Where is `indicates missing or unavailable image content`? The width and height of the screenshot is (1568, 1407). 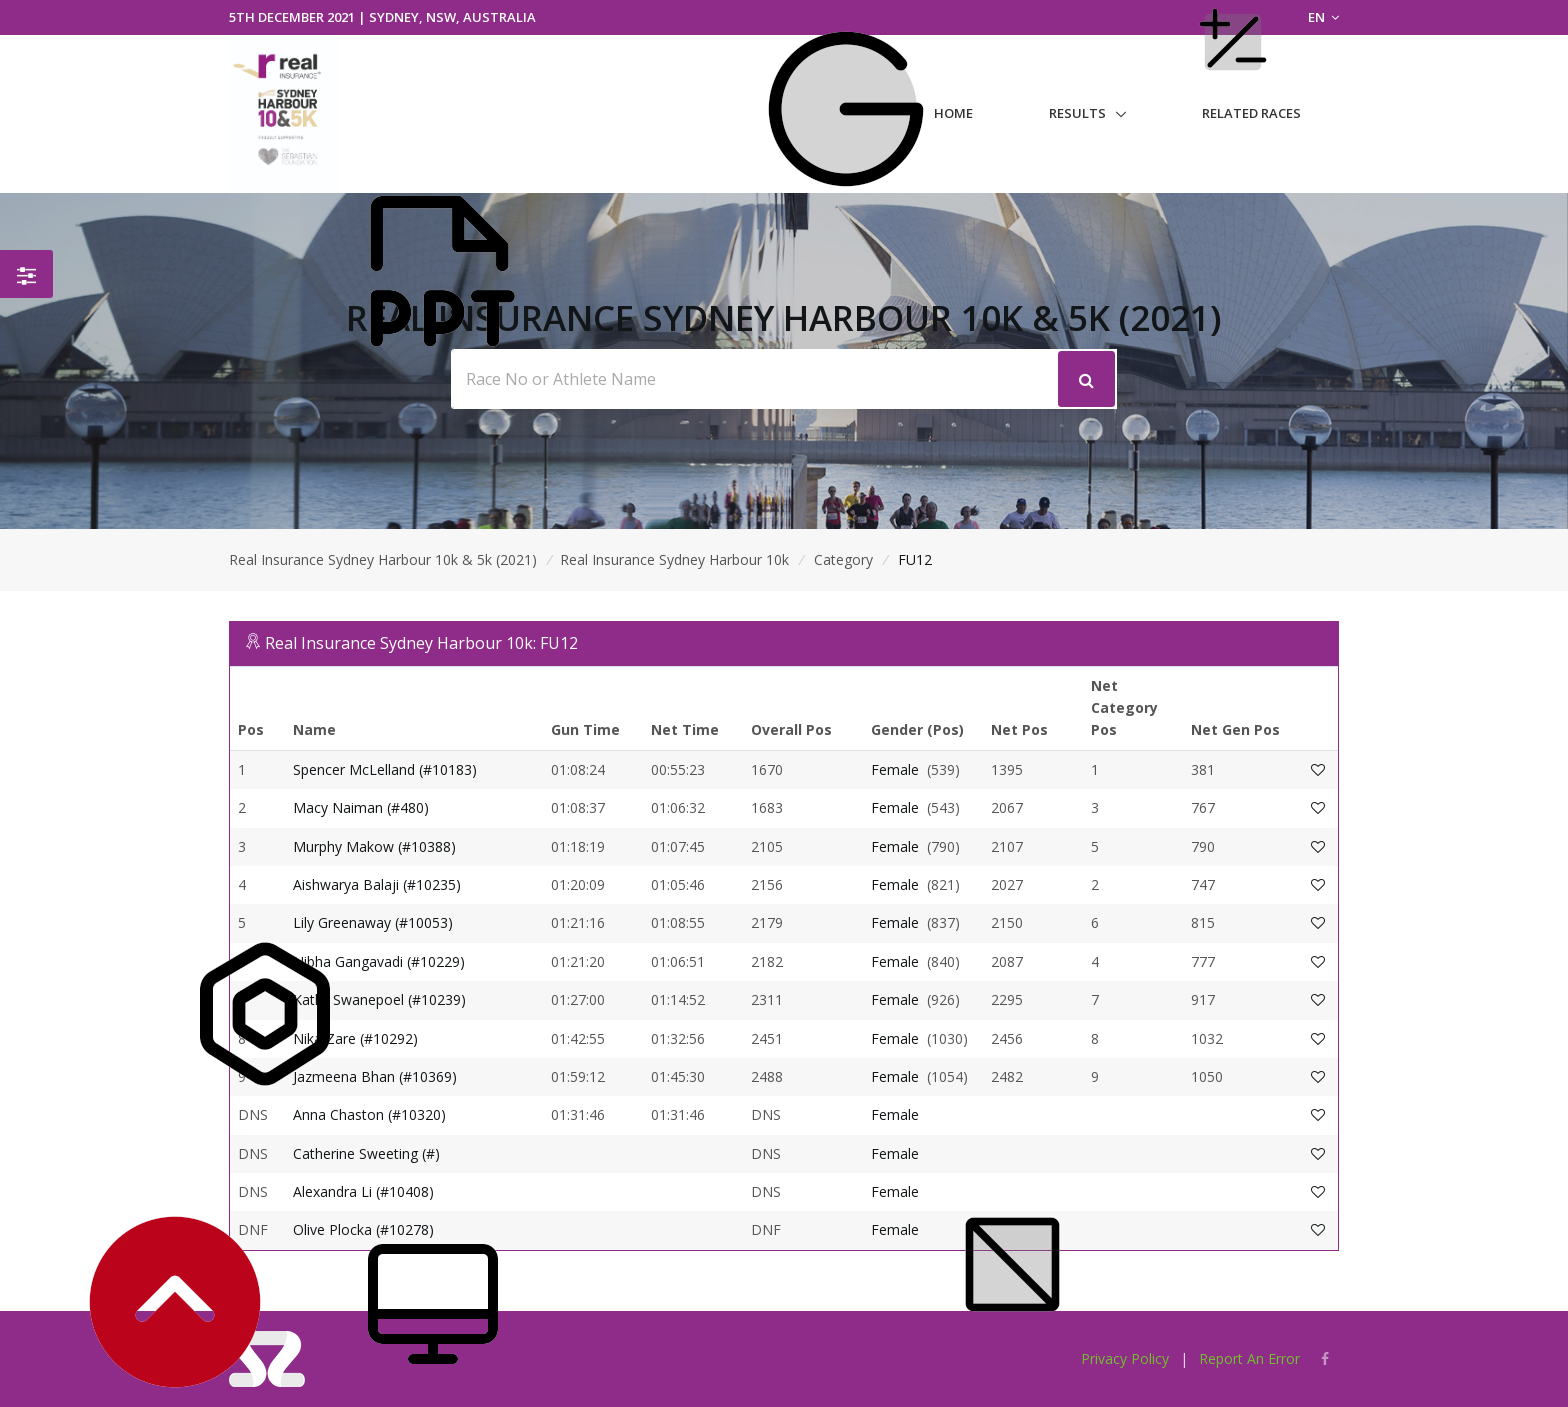
indicates missing or unavailable image content is located at coordinates (1012, 1264).